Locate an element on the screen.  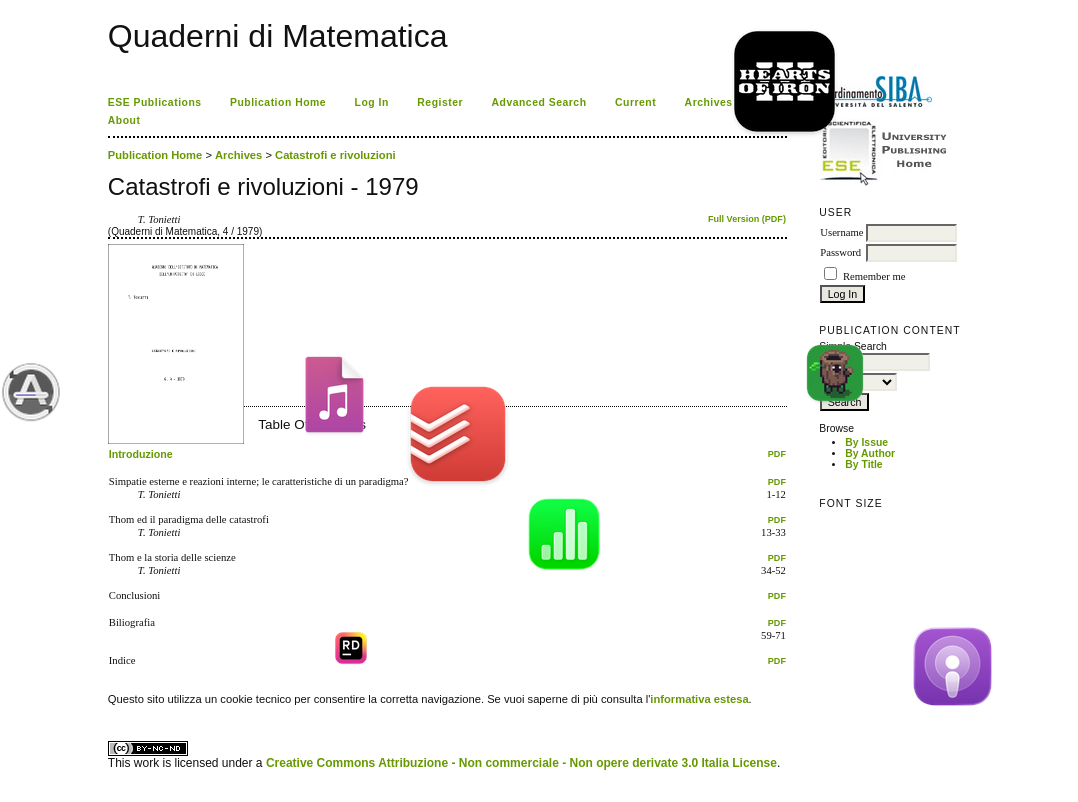
audio file type indicator is located at coordinates (334, 394).